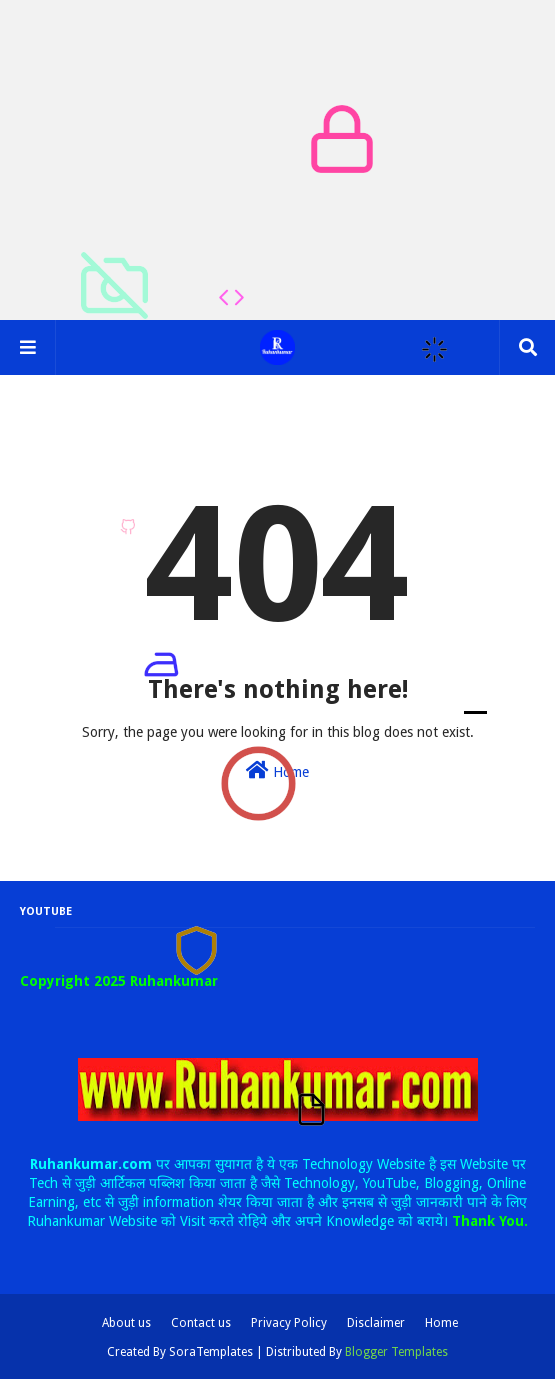  What do you see at coordinates (114, 285) in the screenshot?
I see `camera is disabled or turned off` at bounding box center [114, 285].